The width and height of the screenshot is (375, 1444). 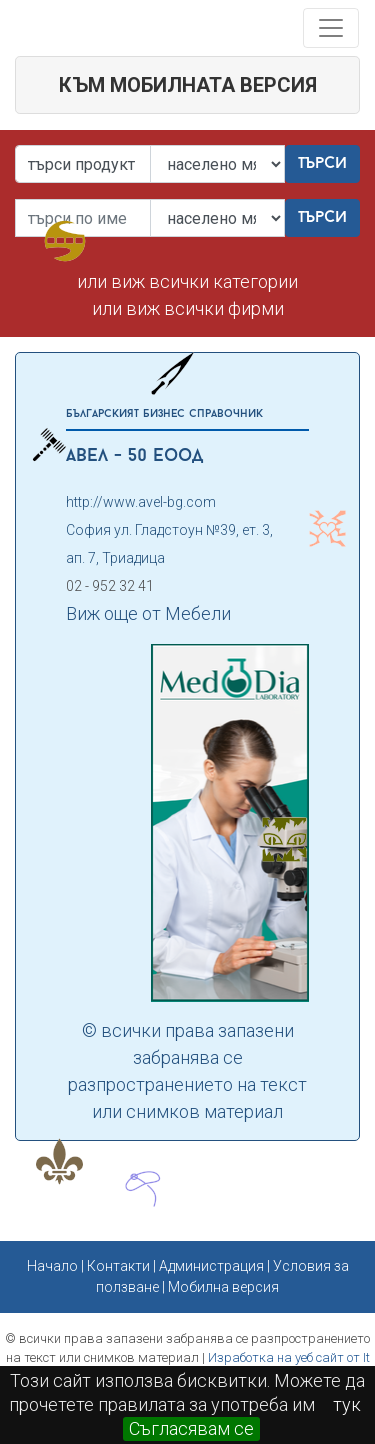 What do you see at coordinates (59, 1161) in the screenshot?
I see `decorative emblem representing French or royal heritage` at bounding box center [59, 1161].